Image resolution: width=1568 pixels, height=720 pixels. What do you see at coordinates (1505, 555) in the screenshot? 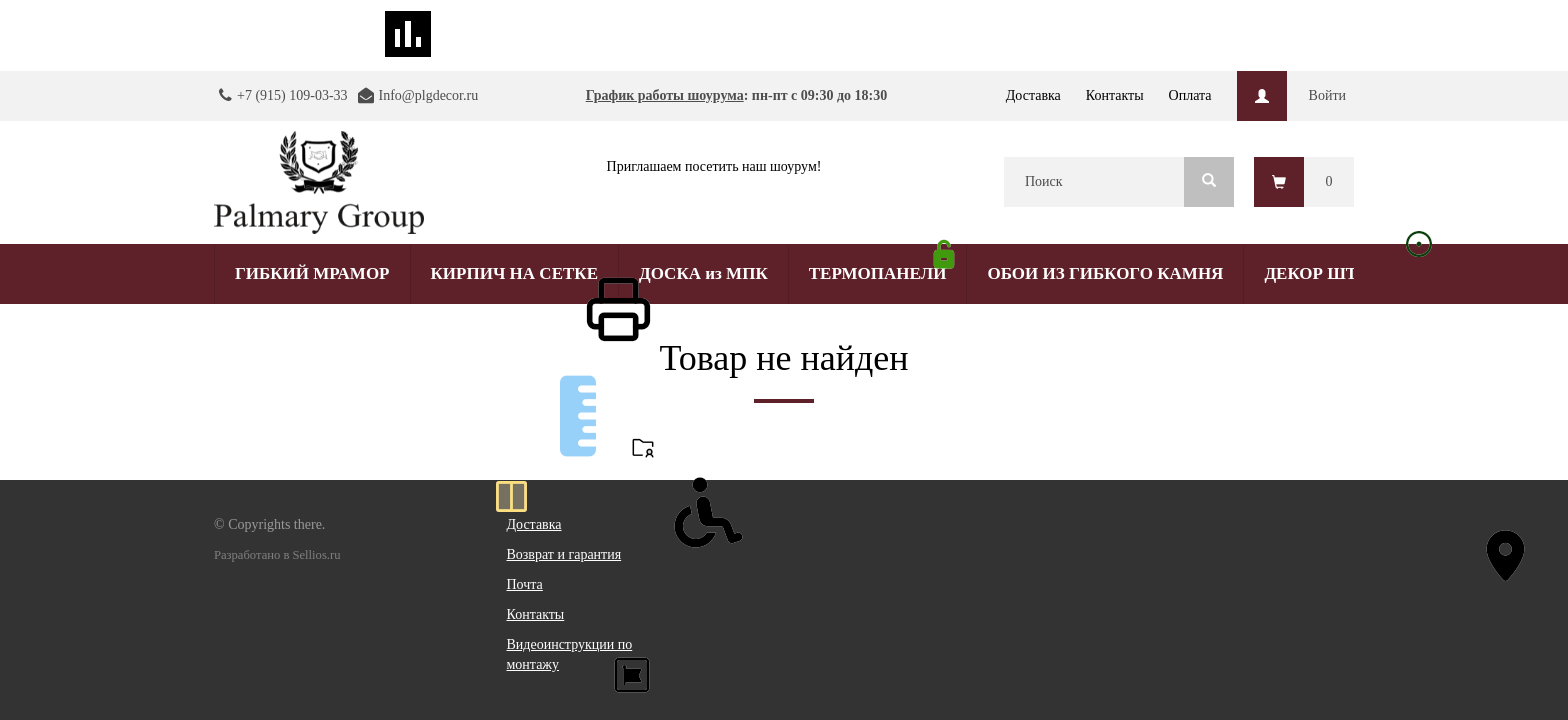
I see `view or set a location on the map` at bounding box center [1505, 555].